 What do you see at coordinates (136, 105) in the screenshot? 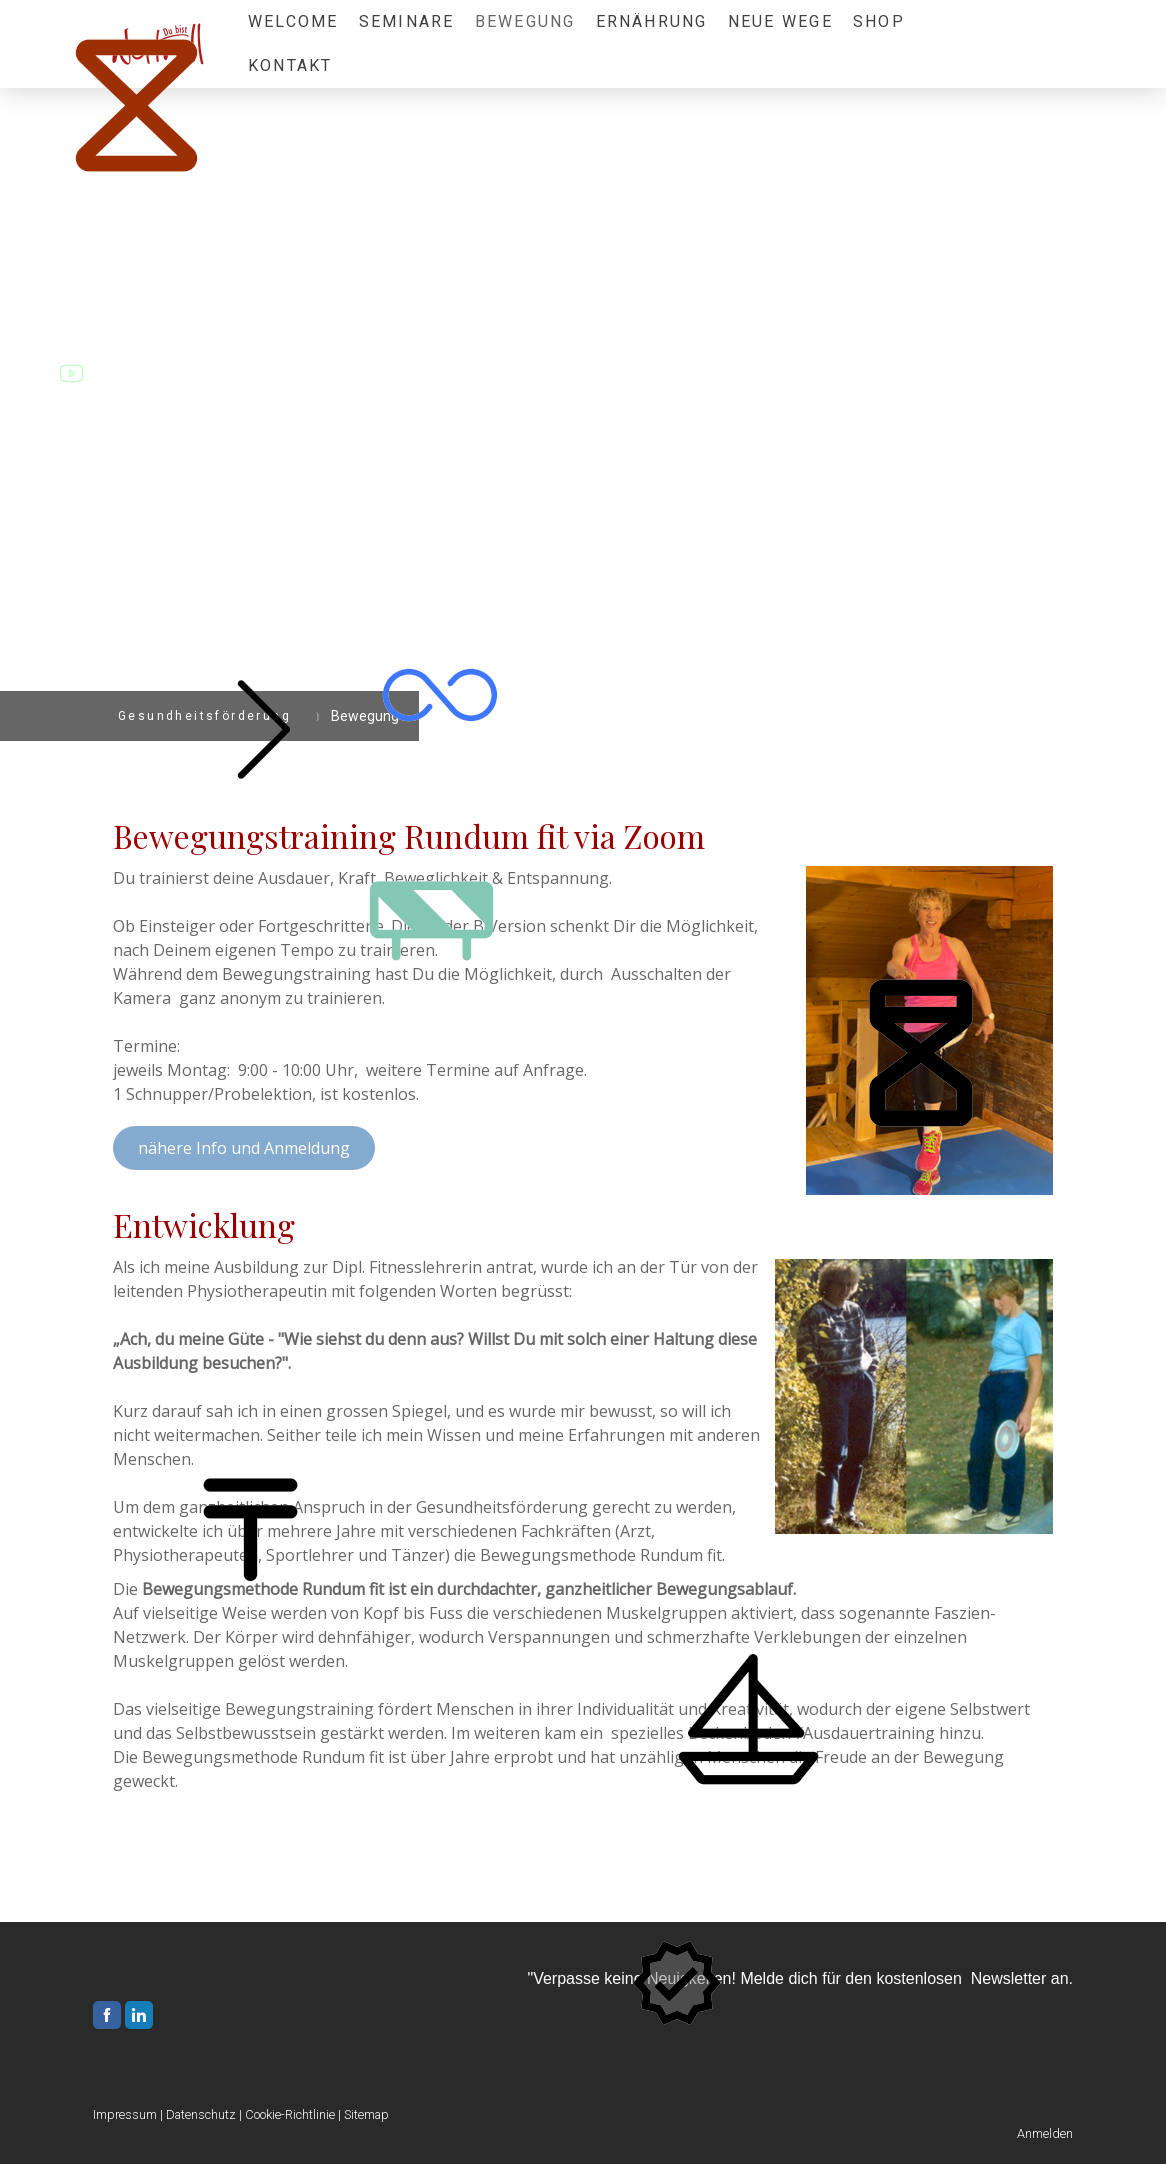
I see `indicates loading or processing in progress` at bounding box center [136, 105].